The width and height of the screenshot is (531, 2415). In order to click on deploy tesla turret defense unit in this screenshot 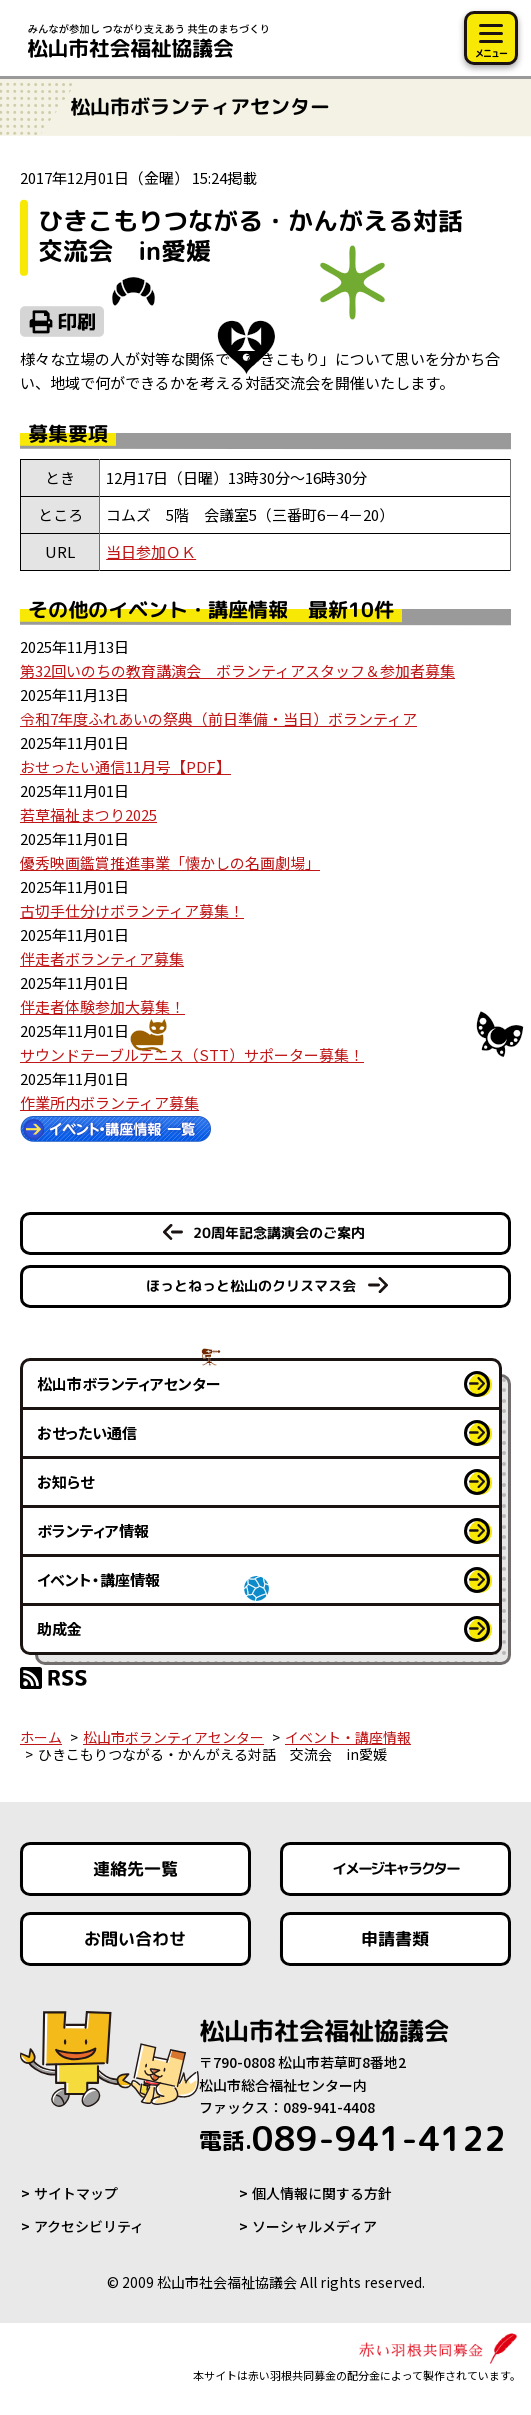, I will do `click(211, 1356)`.